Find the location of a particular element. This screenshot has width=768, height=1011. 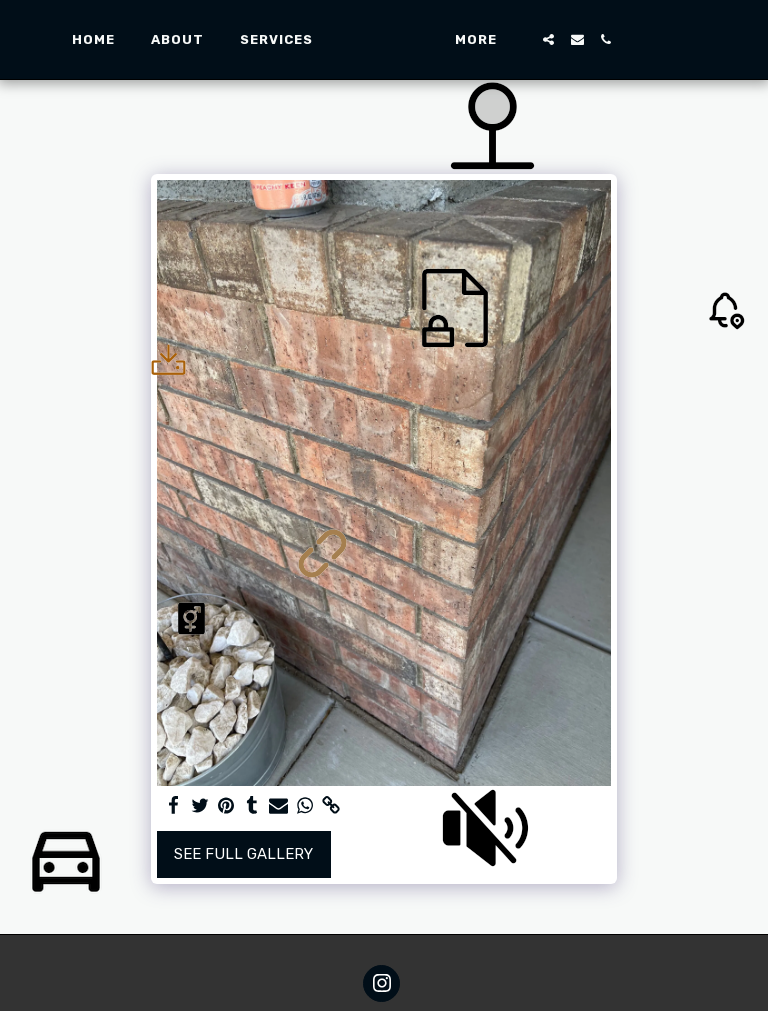

pin a notification to keep it visible is located at coordinates (725, 310).